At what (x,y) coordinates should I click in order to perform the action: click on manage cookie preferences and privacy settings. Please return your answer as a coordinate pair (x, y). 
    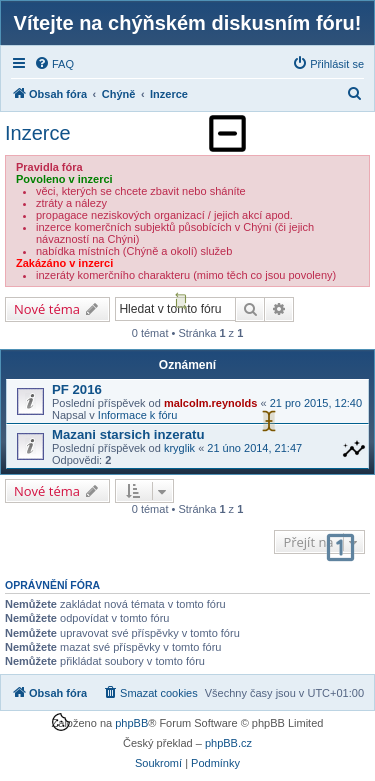
    Looking at the image, I should click on (61, 722).